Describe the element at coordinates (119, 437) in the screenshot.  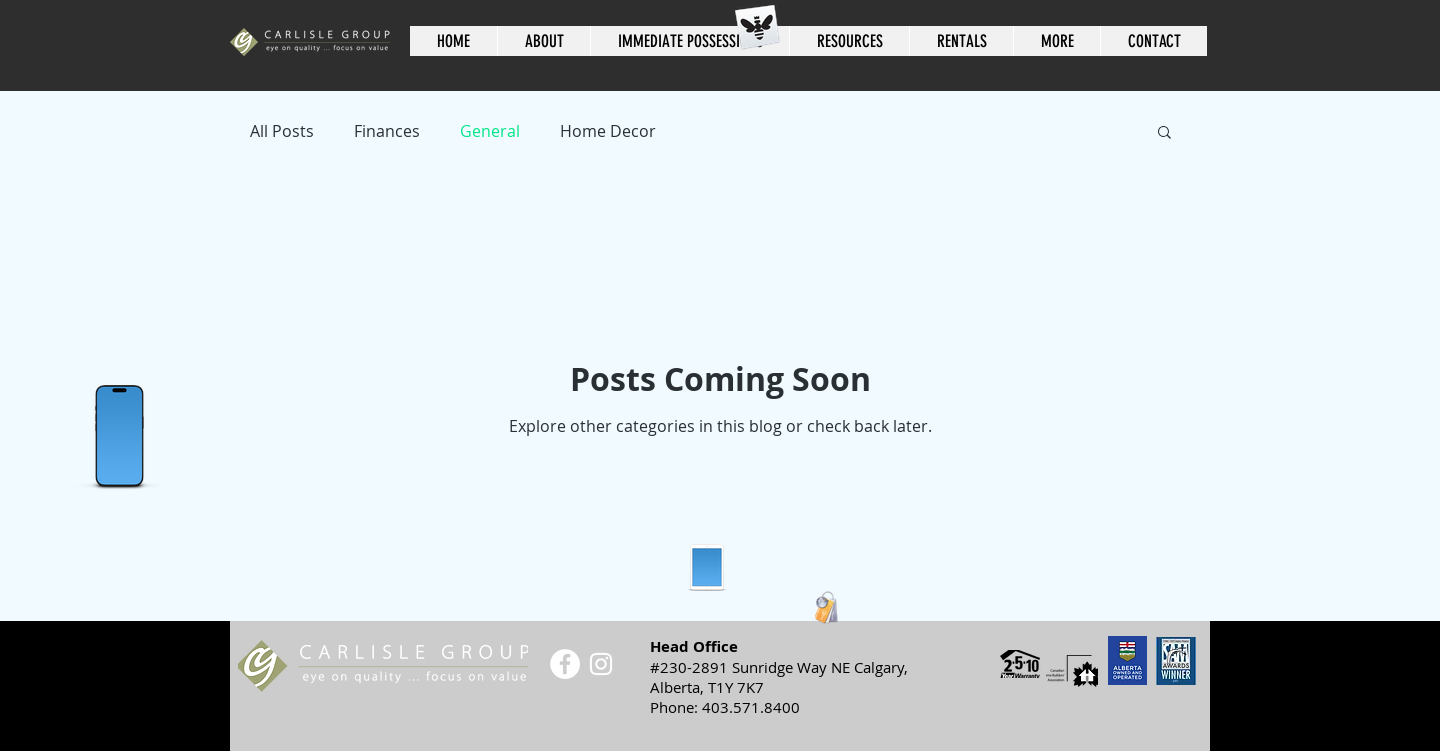
I see `iPhone 16 Pro device icon` at that location.